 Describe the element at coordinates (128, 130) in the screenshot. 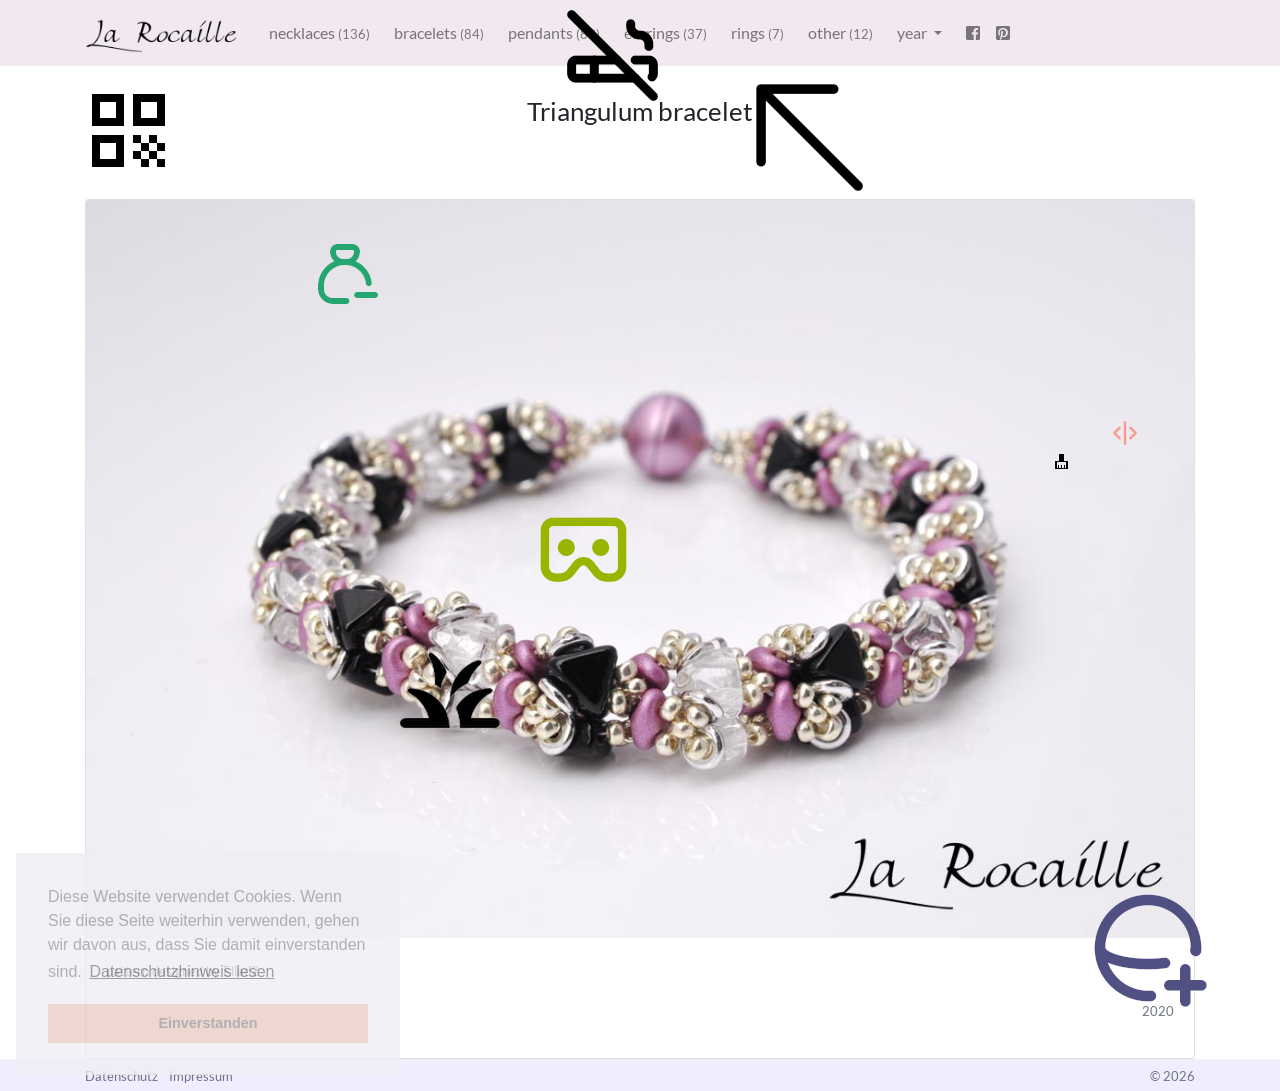

I see `scan or generate a QR code` at that location.